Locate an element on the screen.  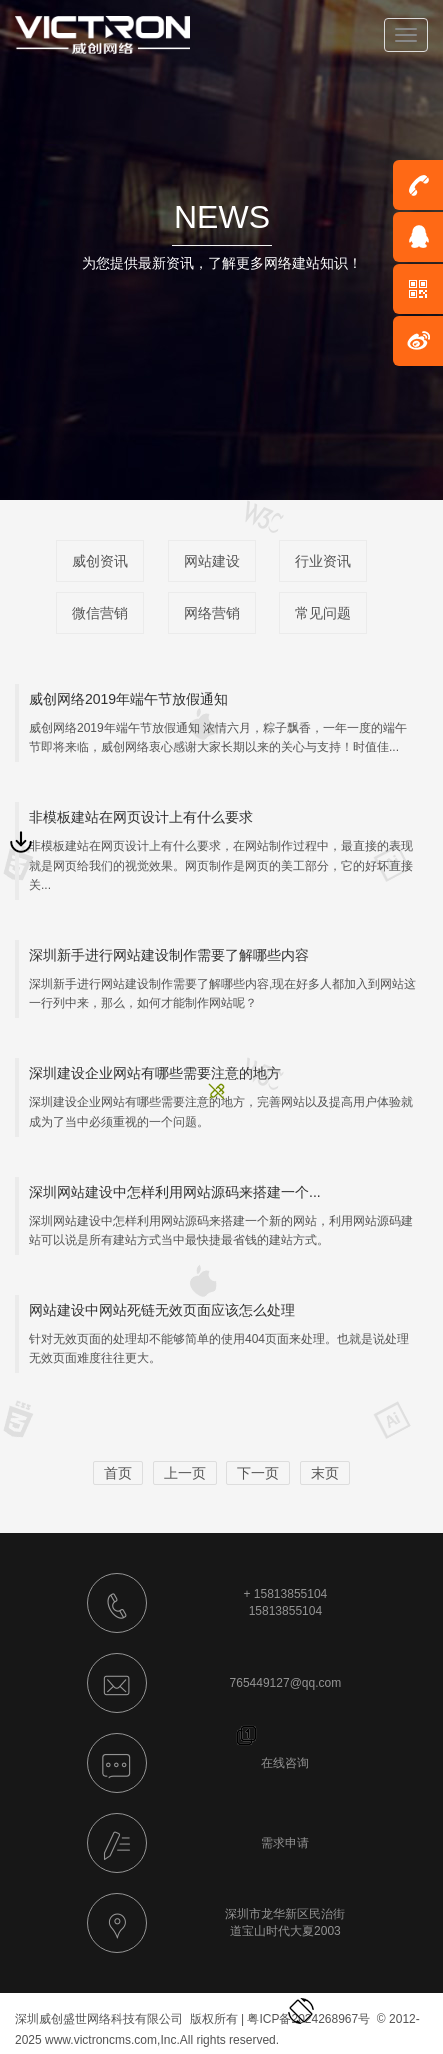
download file to device is located at coordinates (21, 842).